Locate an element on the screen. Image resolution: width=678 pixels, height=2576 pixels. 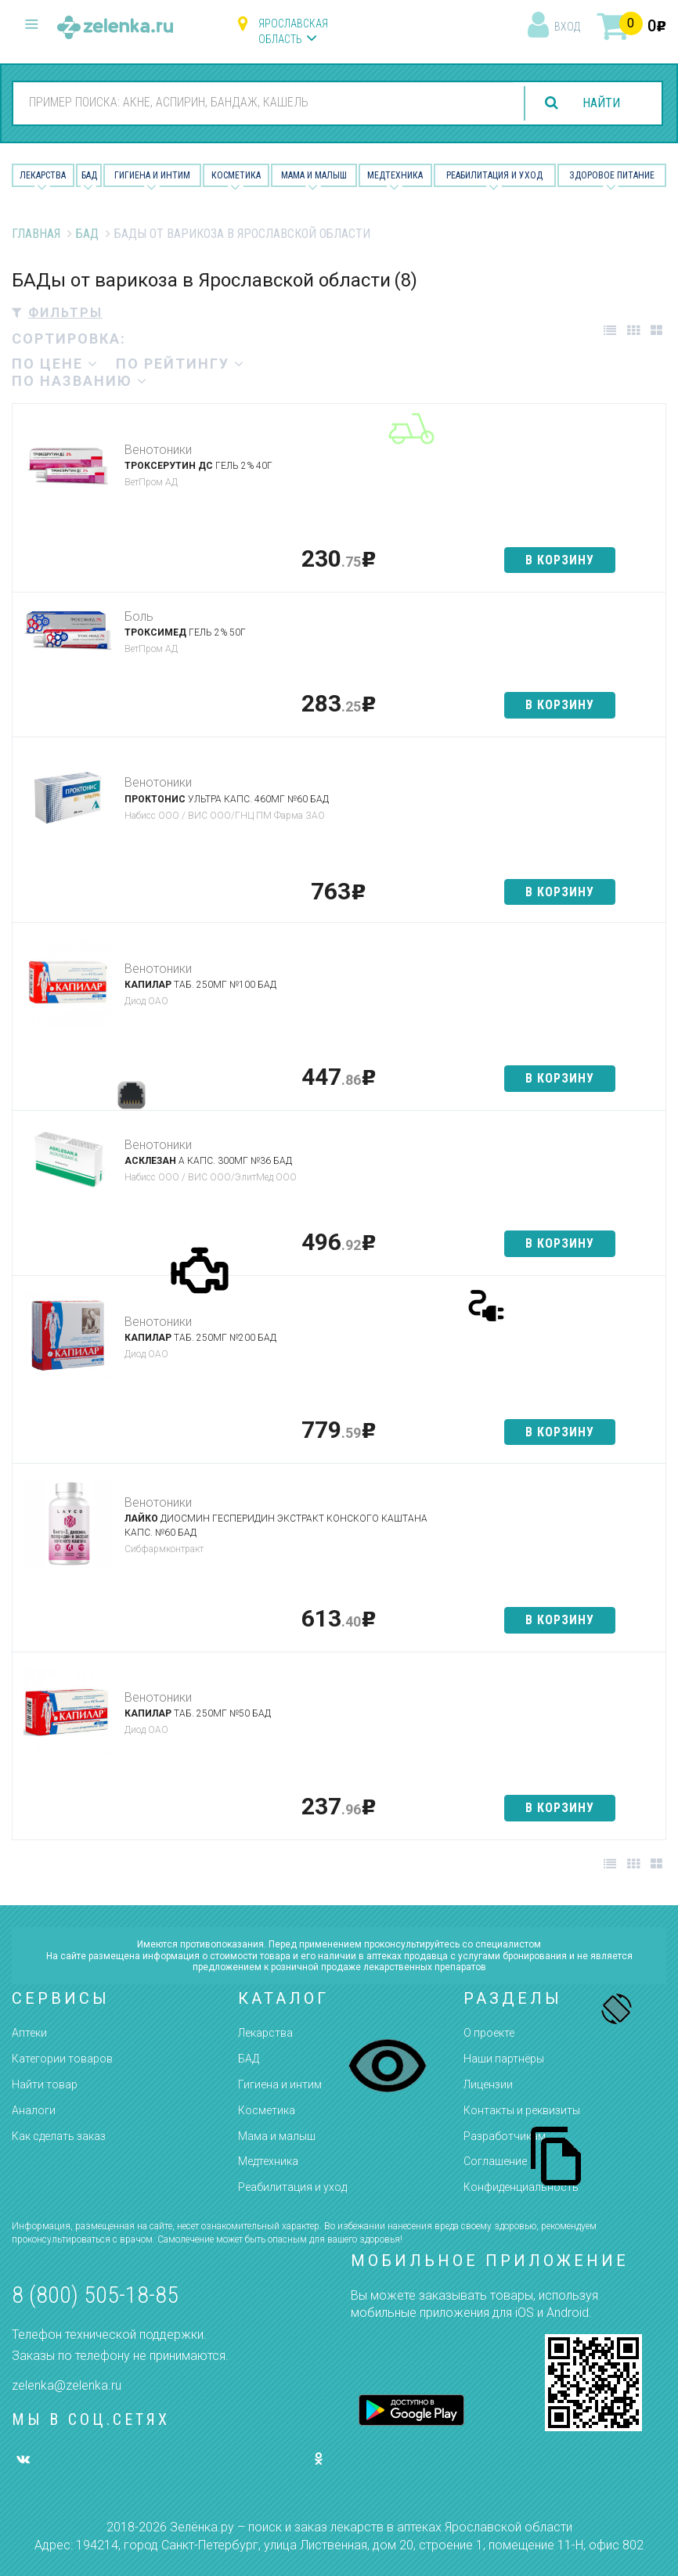
select moped or scooter delivery option is located at coordinates (411, 430).